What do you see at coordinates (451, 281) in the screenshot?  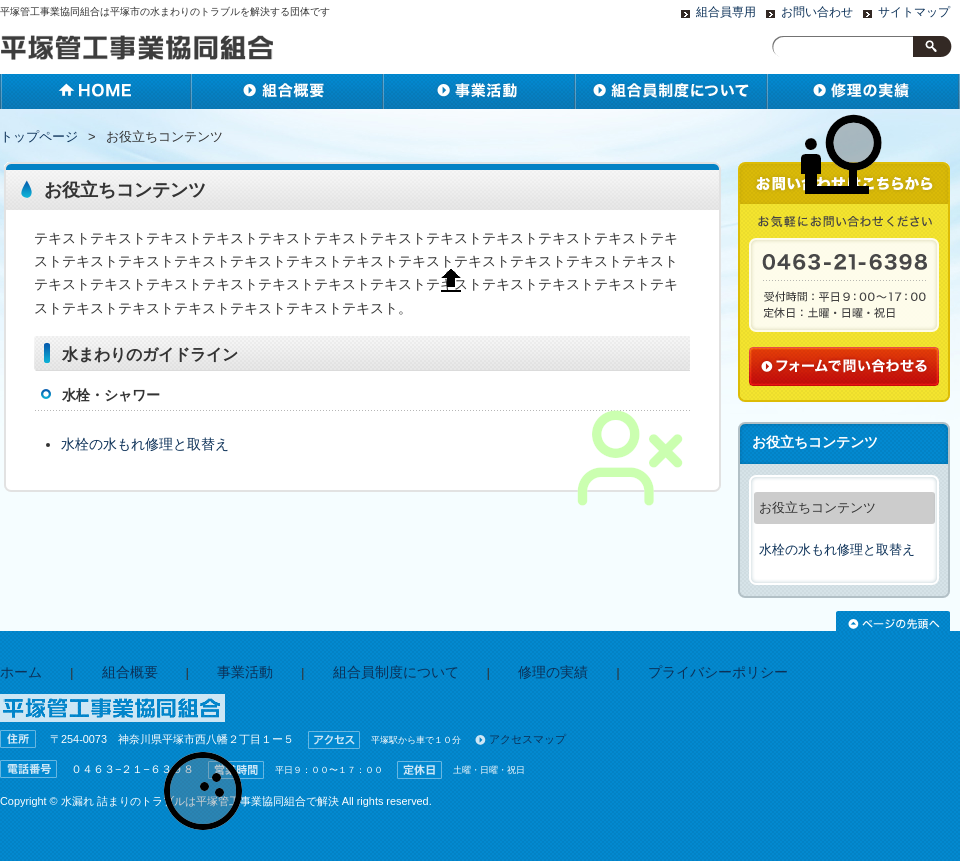 I see `upload a file` at bounding box center [451, 281].